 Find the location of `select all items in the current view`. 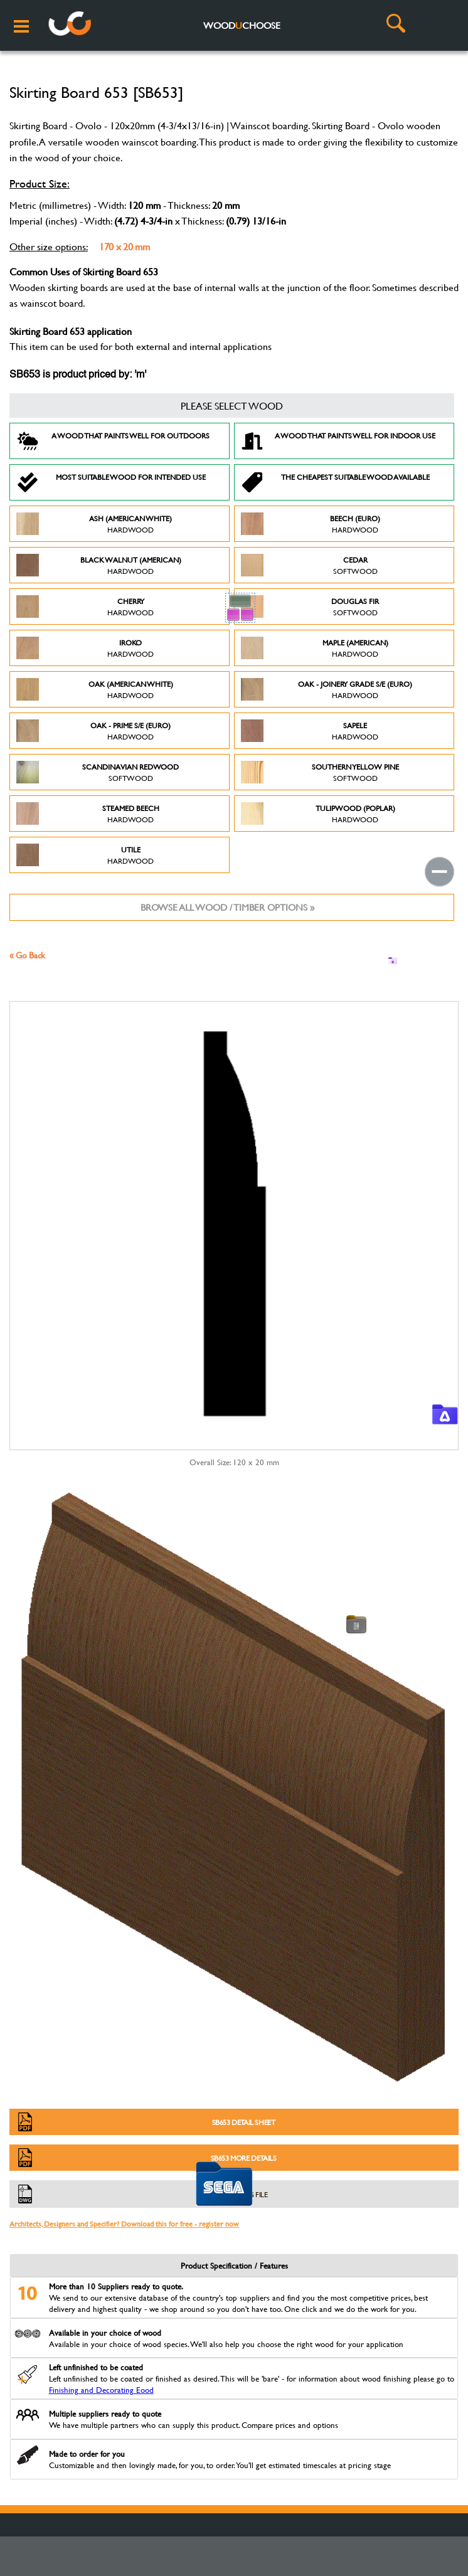

select all items in the current view is located at coordinates (240, 608).